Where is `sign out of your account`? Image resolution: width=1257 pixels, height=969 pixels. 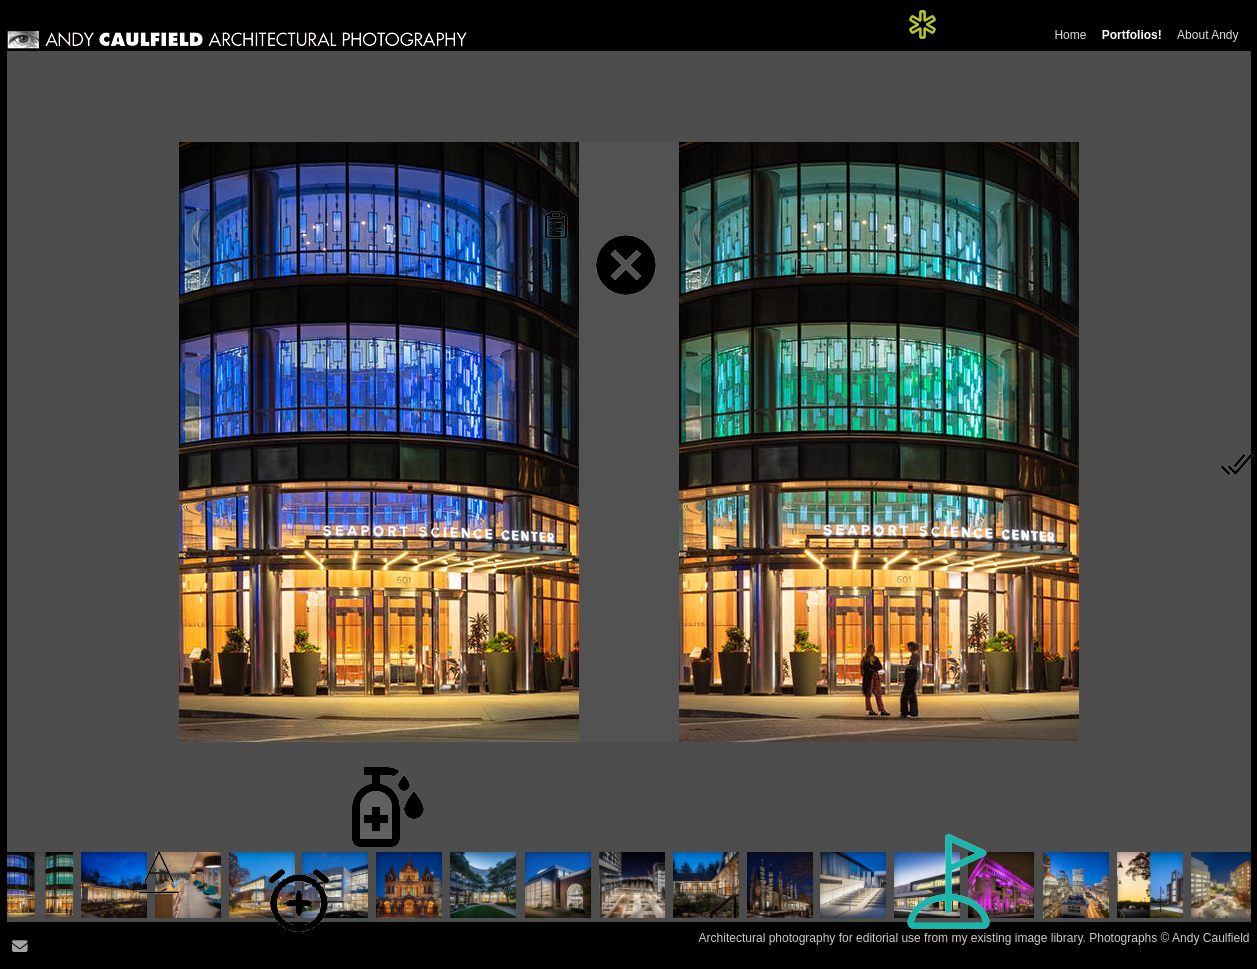 sign out of your account is located at coordinates (803, 268).